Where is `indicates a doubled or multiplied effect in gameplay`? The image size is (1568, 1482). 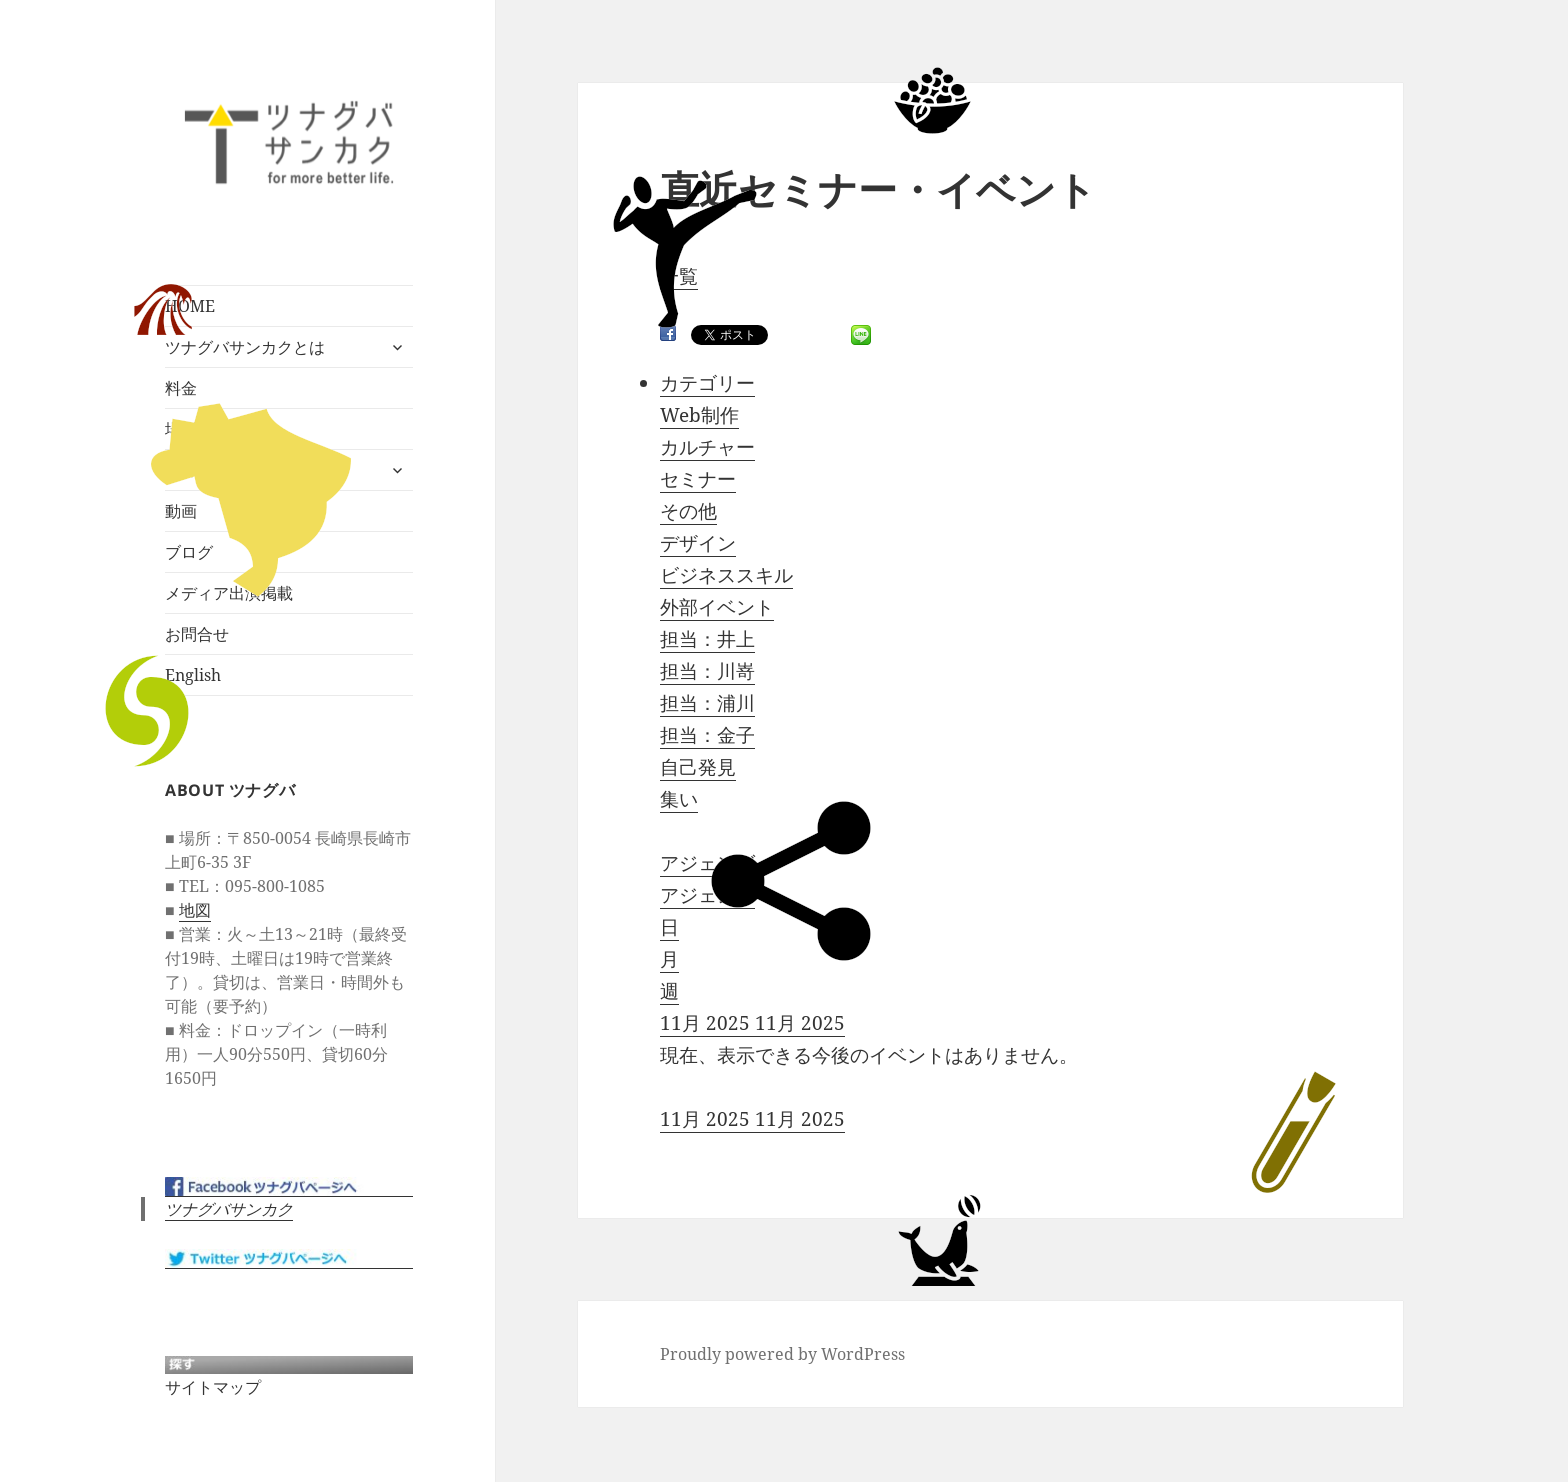 indicates a doubled or multiplied effect in gameplay is located at coordinates (147, 711).